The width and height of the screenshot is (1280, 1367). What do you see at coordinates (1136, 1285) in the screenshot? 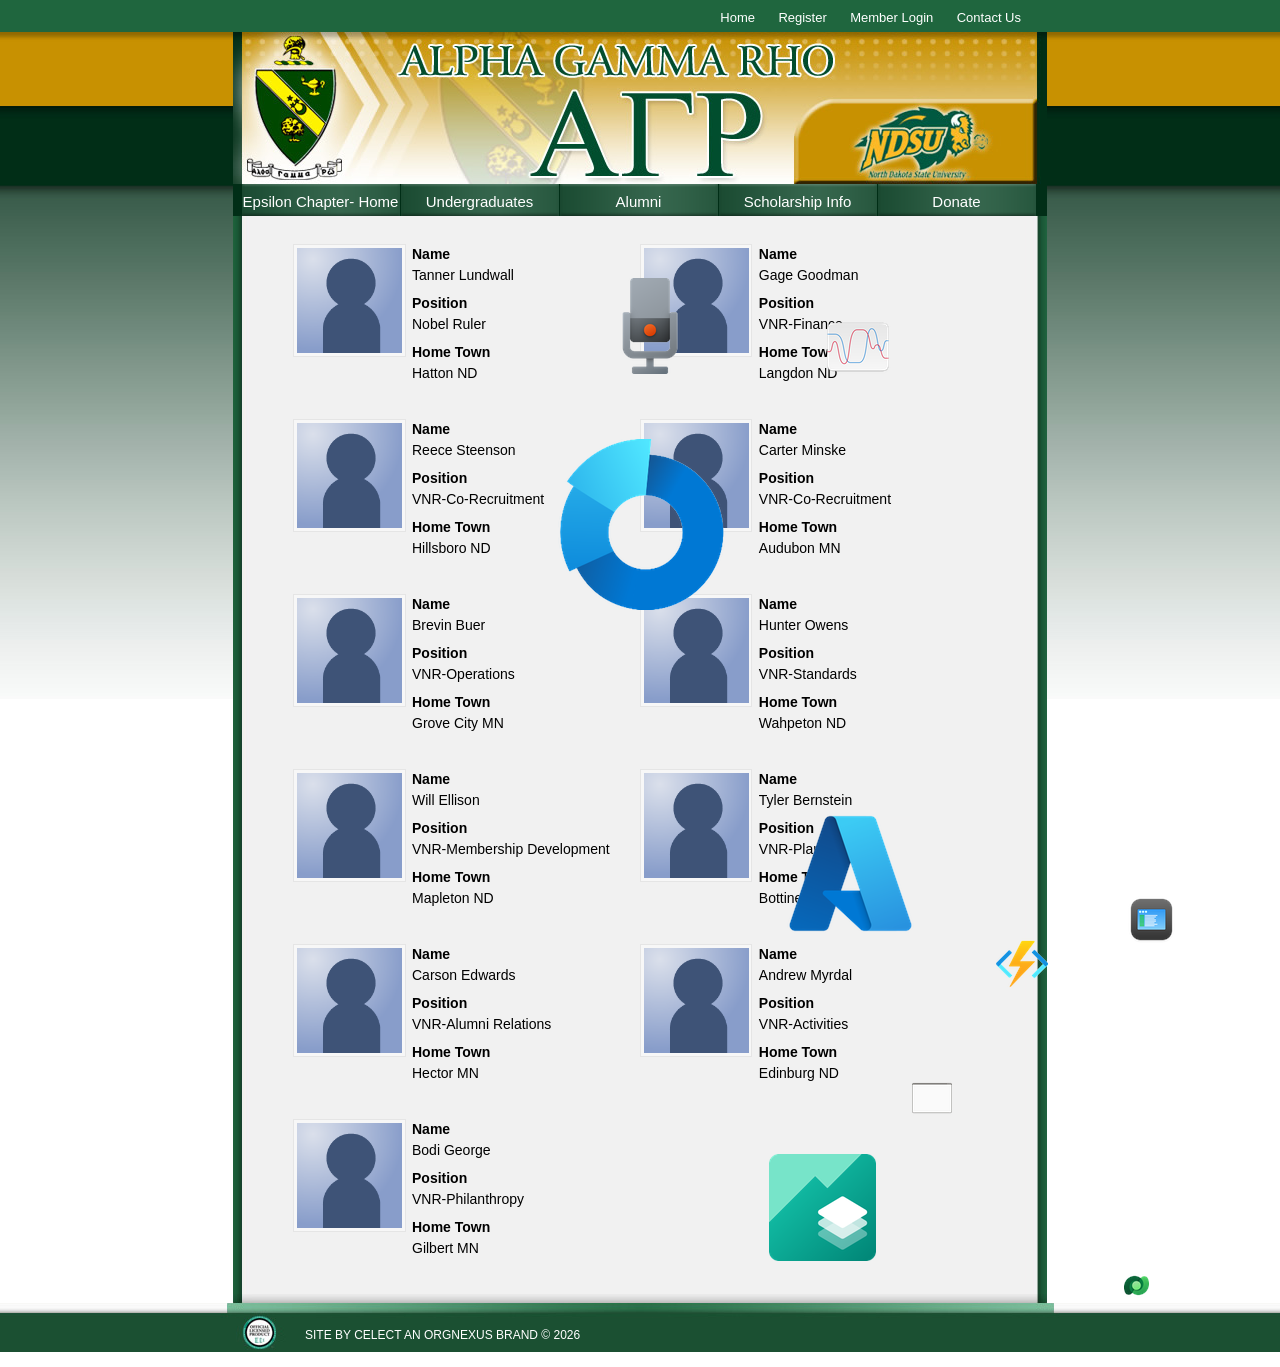
I see `open Microsoft Dataverse app` at bounding box center [1136, 1285].